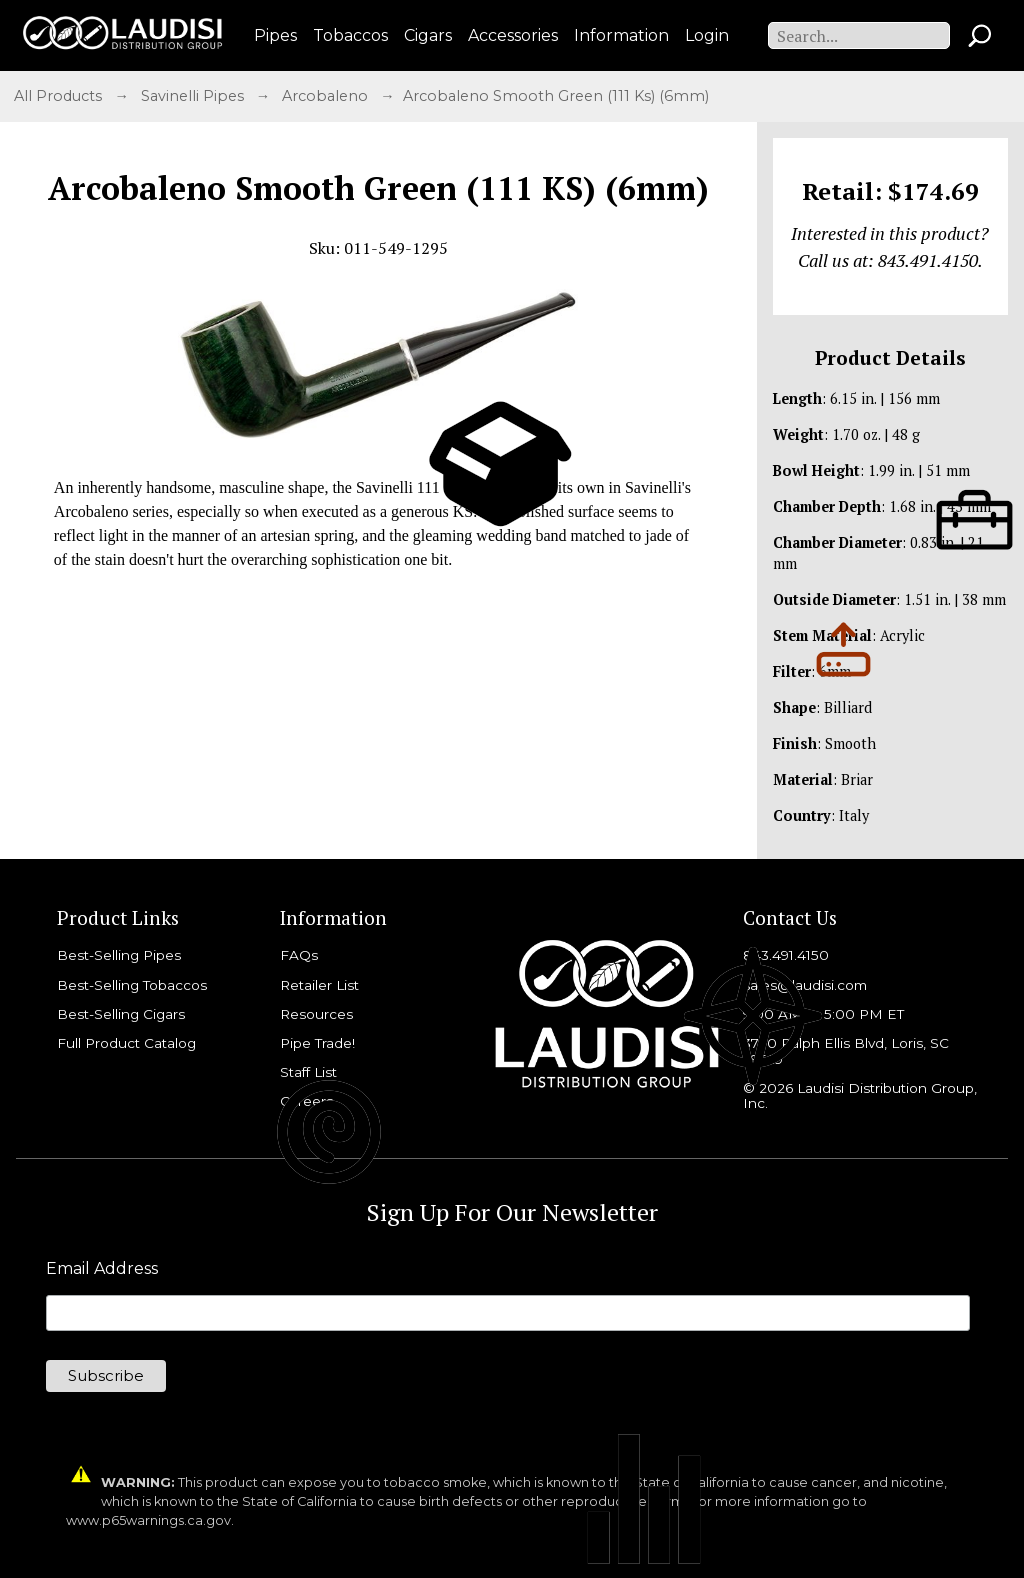 This screenshot has height=1578, width=1024. I want to click on upload files to local storage or drive, so click(843, 649).